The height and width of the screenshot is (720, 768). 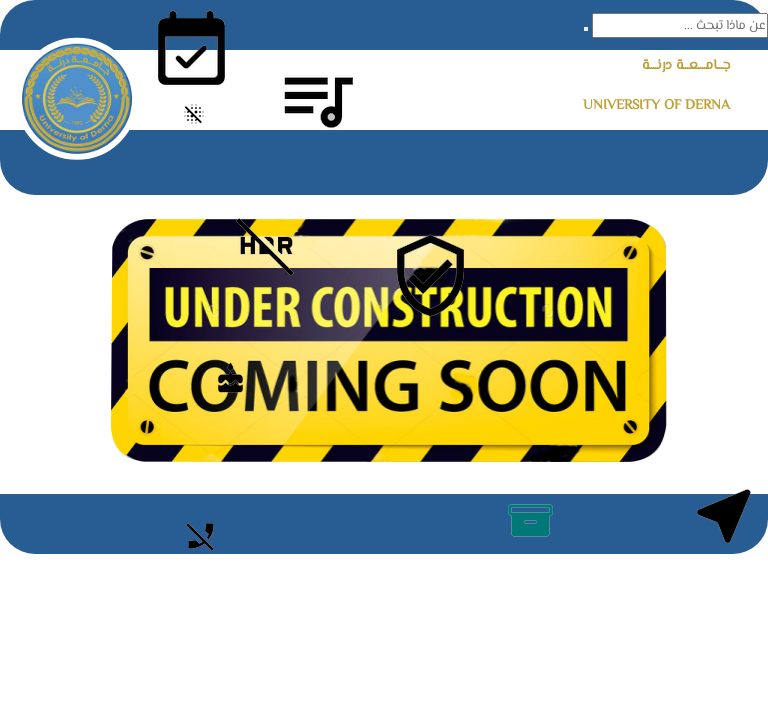 What do you see at coordinates (194, 114) in the screenshot?
I see `disable blur effect` at bounding box center [194, 114].